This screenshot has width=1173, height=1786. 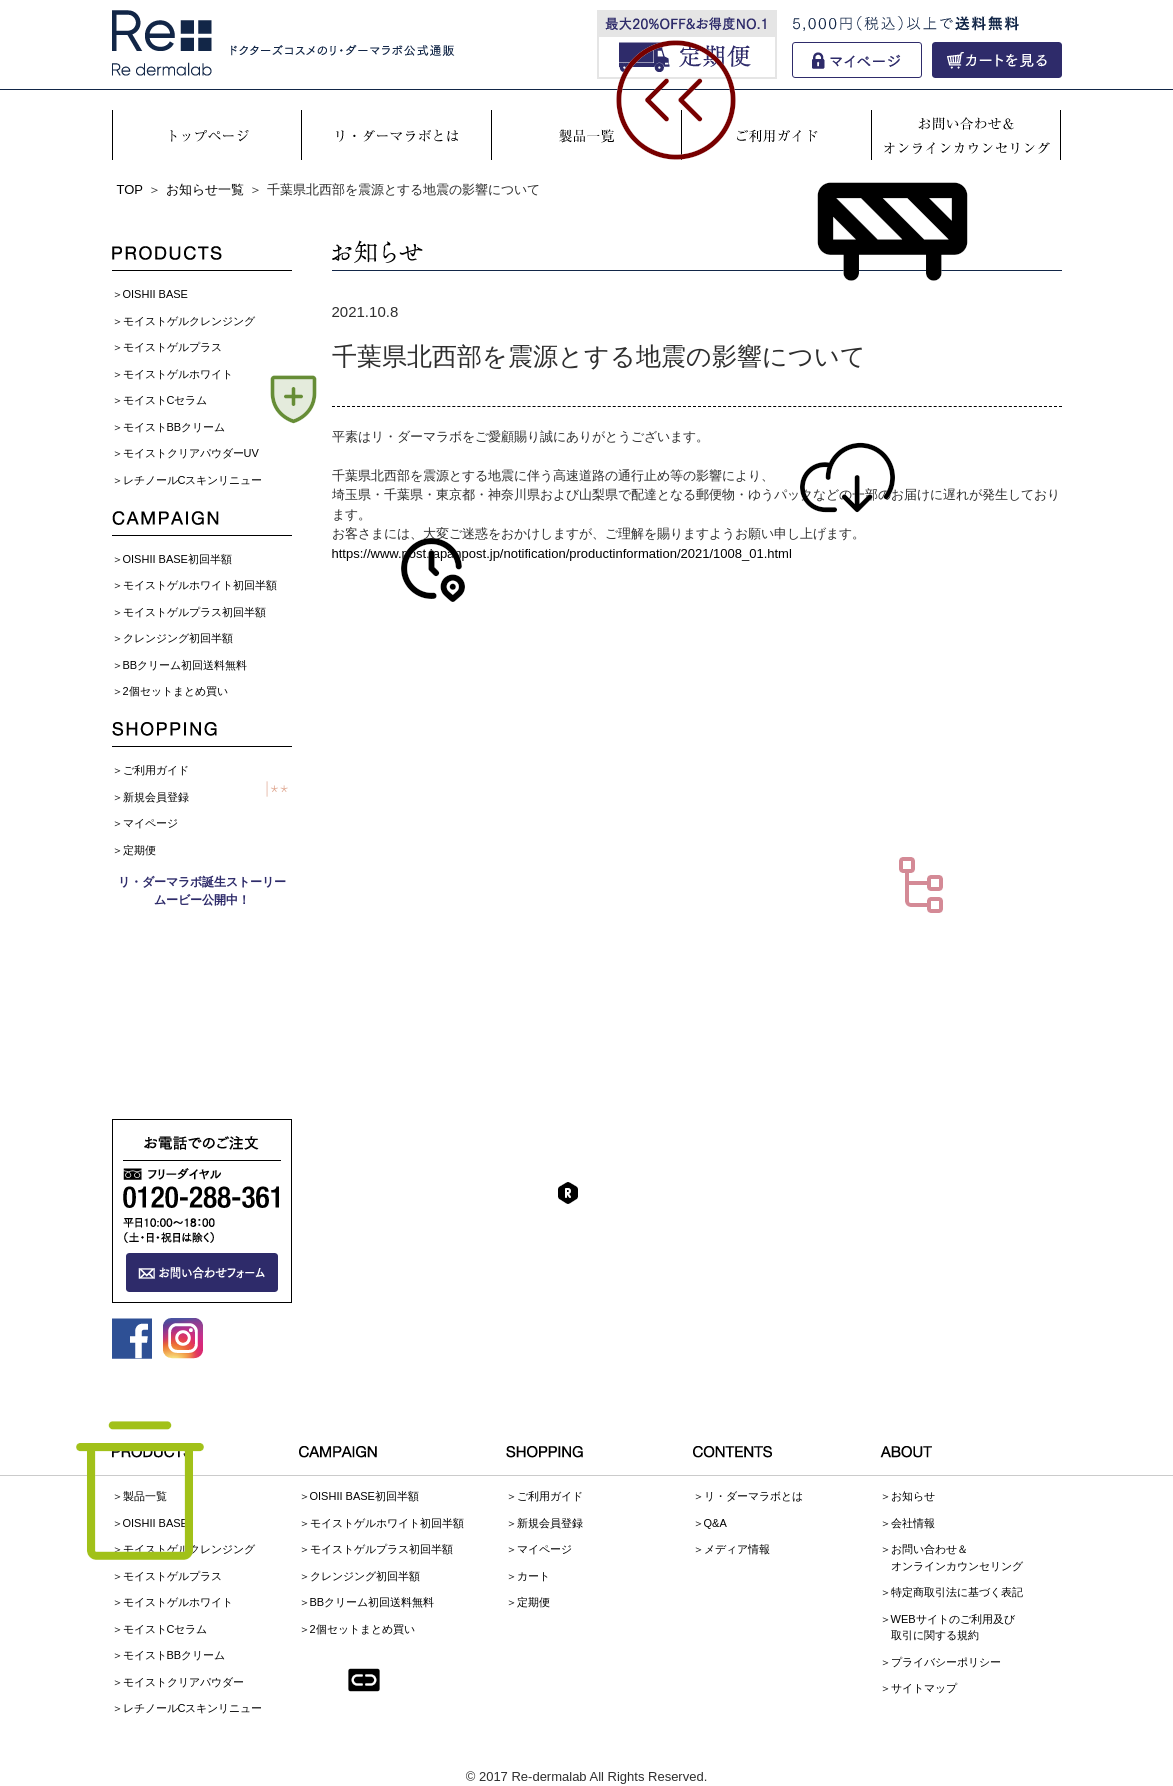 I want to click on unlink or disconnect a shared resource, so click(x=364, y=1680).